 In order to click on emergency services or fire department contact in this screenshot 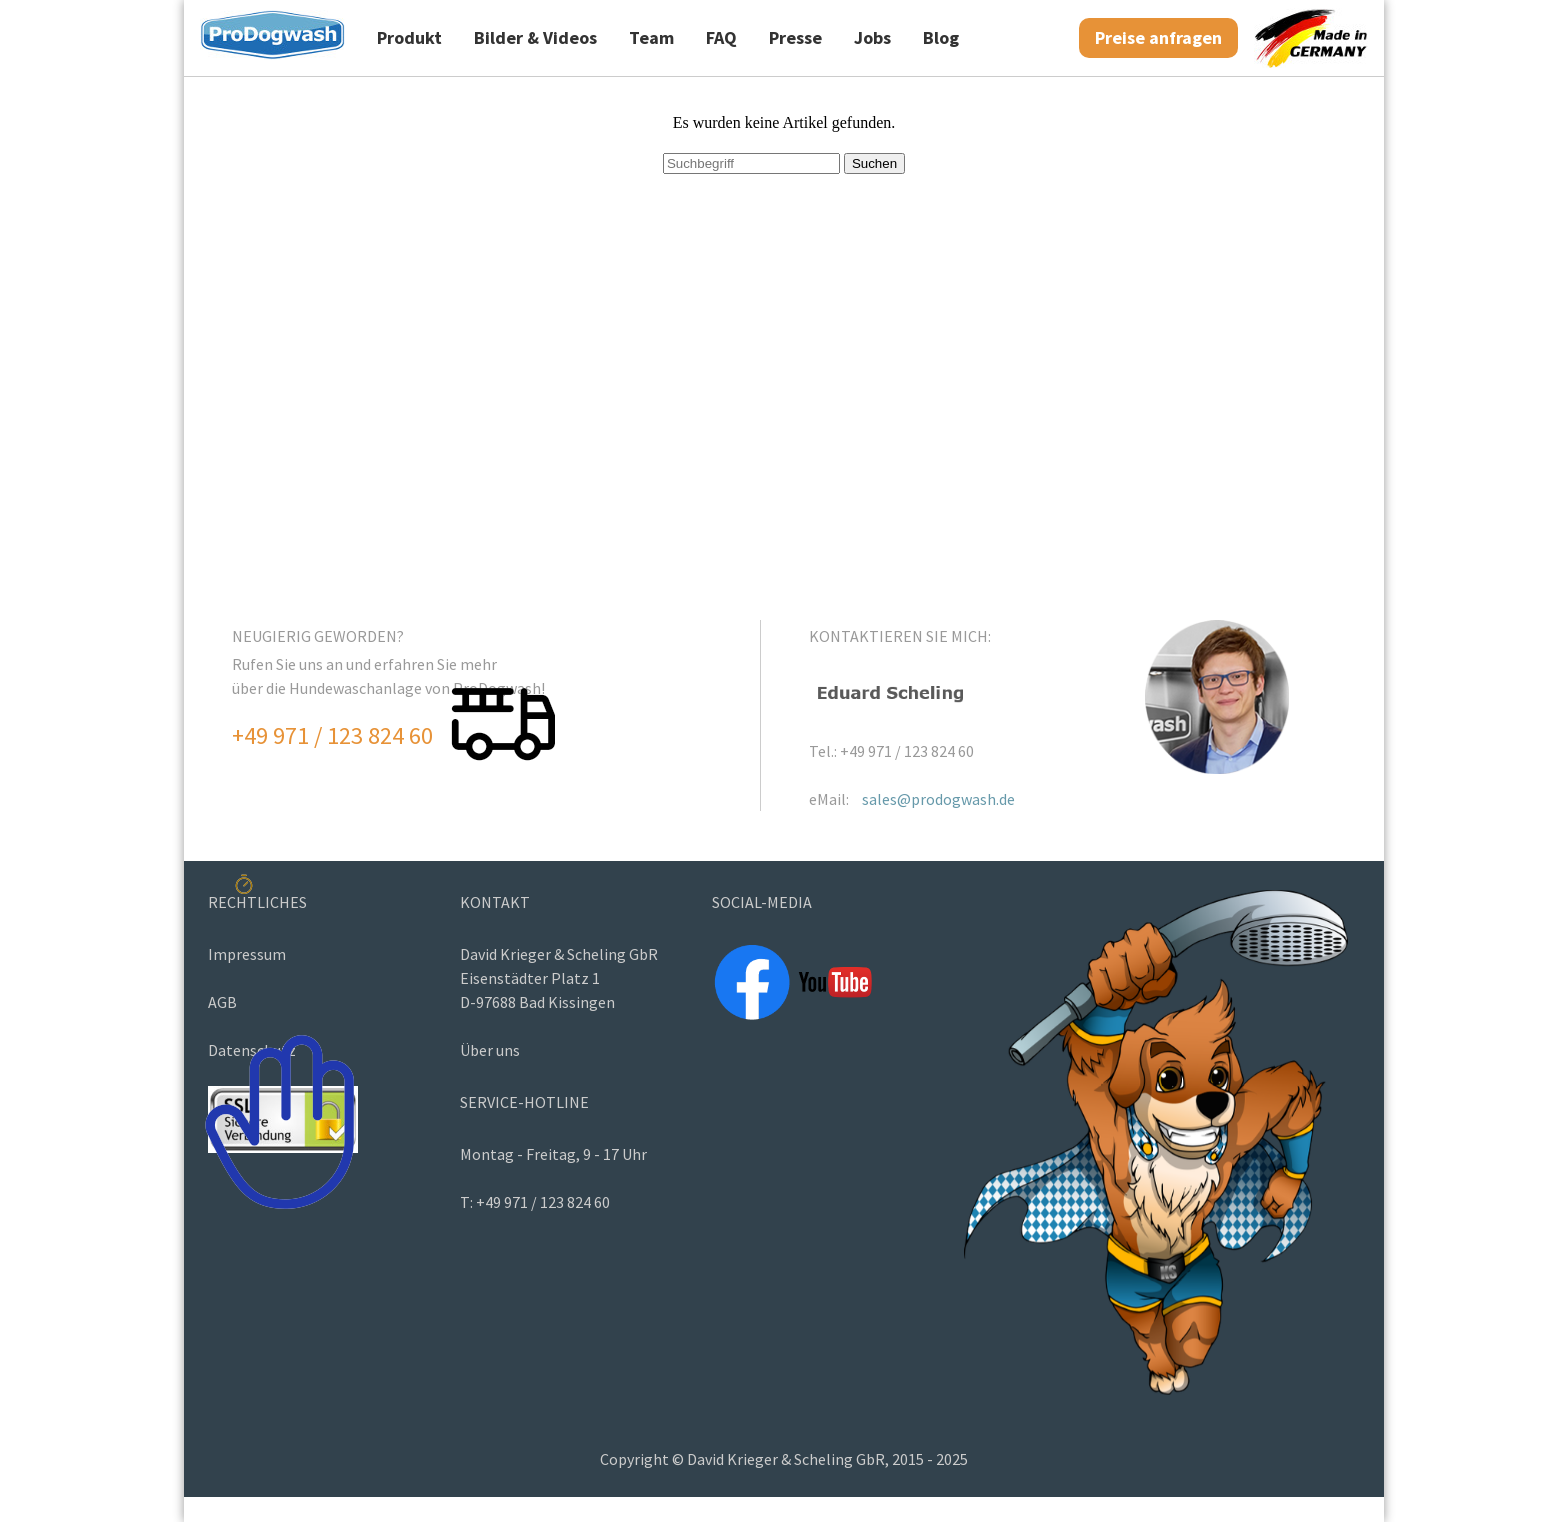, I will do `click(500, 719)`.